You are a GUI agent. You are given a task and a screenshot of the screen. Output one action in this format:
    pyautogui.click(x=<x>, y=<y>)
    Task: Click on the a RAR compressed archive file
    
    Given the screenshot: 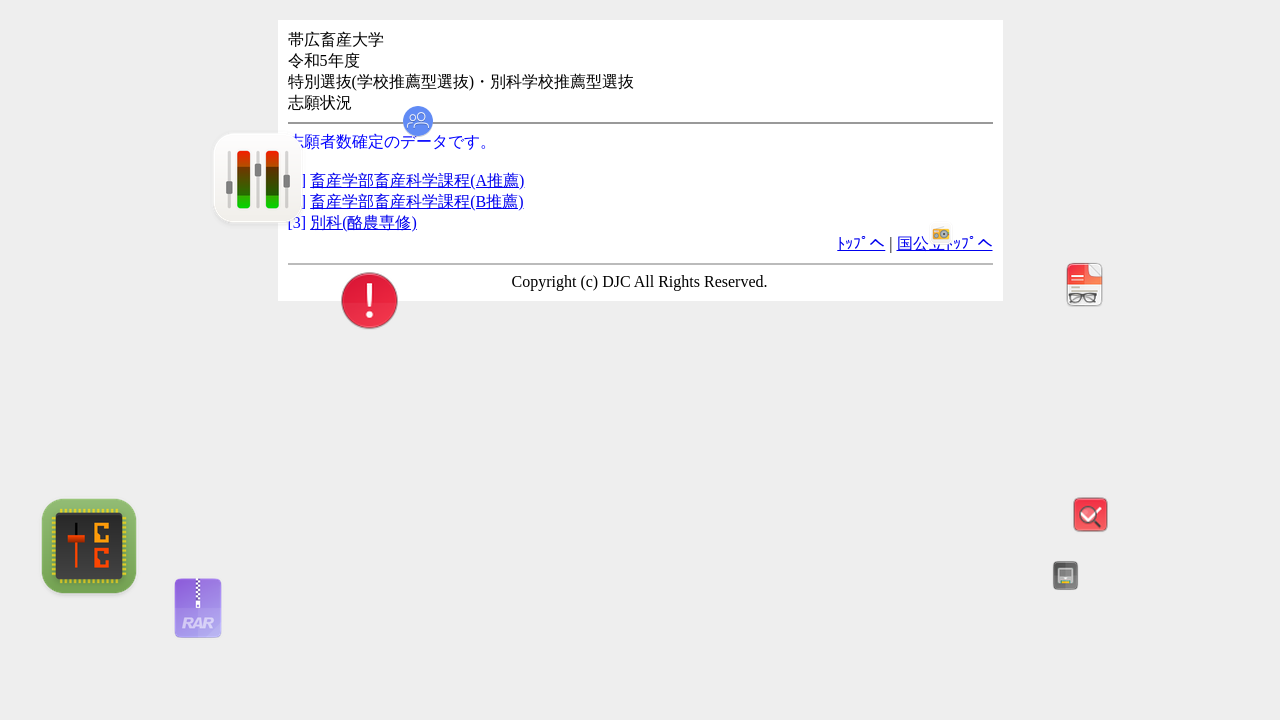 What is the action you would take?
    pyautogui.click(x=198, y=608)
    